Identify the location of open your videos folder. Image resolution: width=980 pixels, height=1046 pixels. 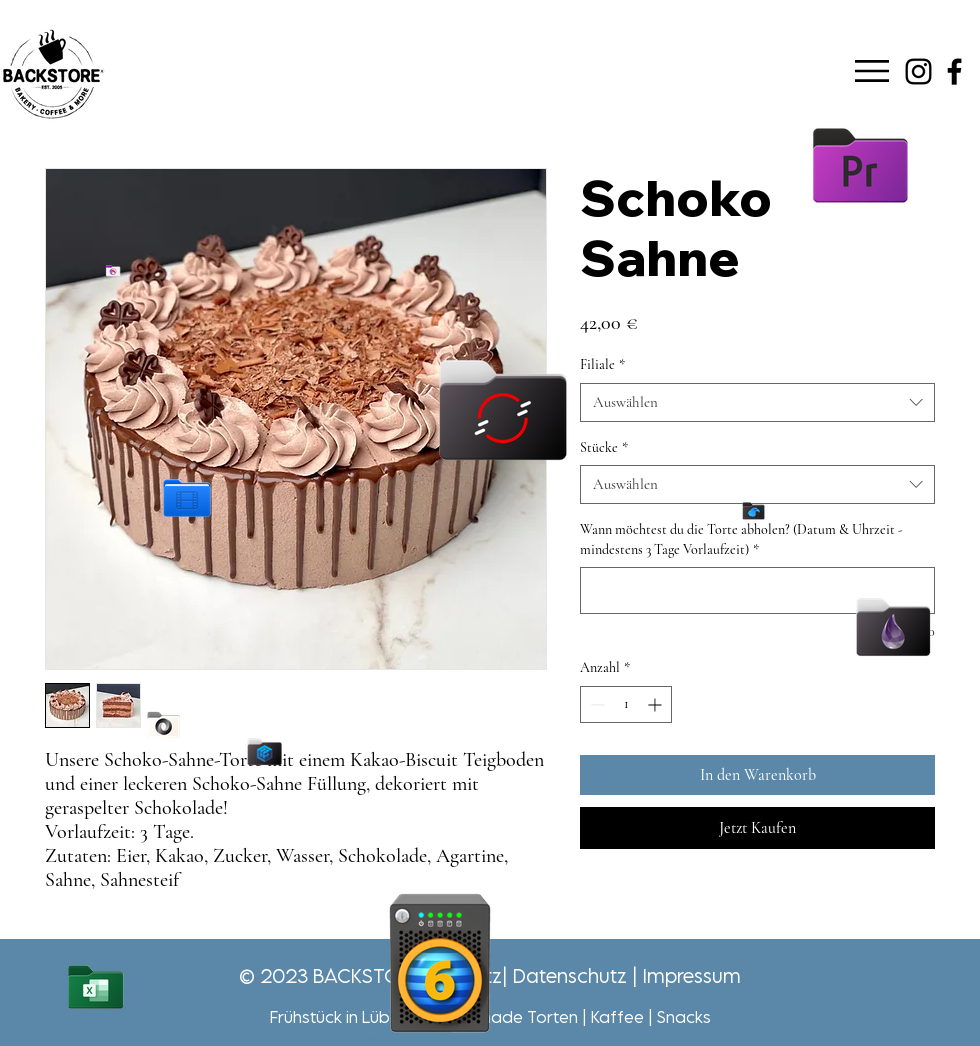
(187, 498).